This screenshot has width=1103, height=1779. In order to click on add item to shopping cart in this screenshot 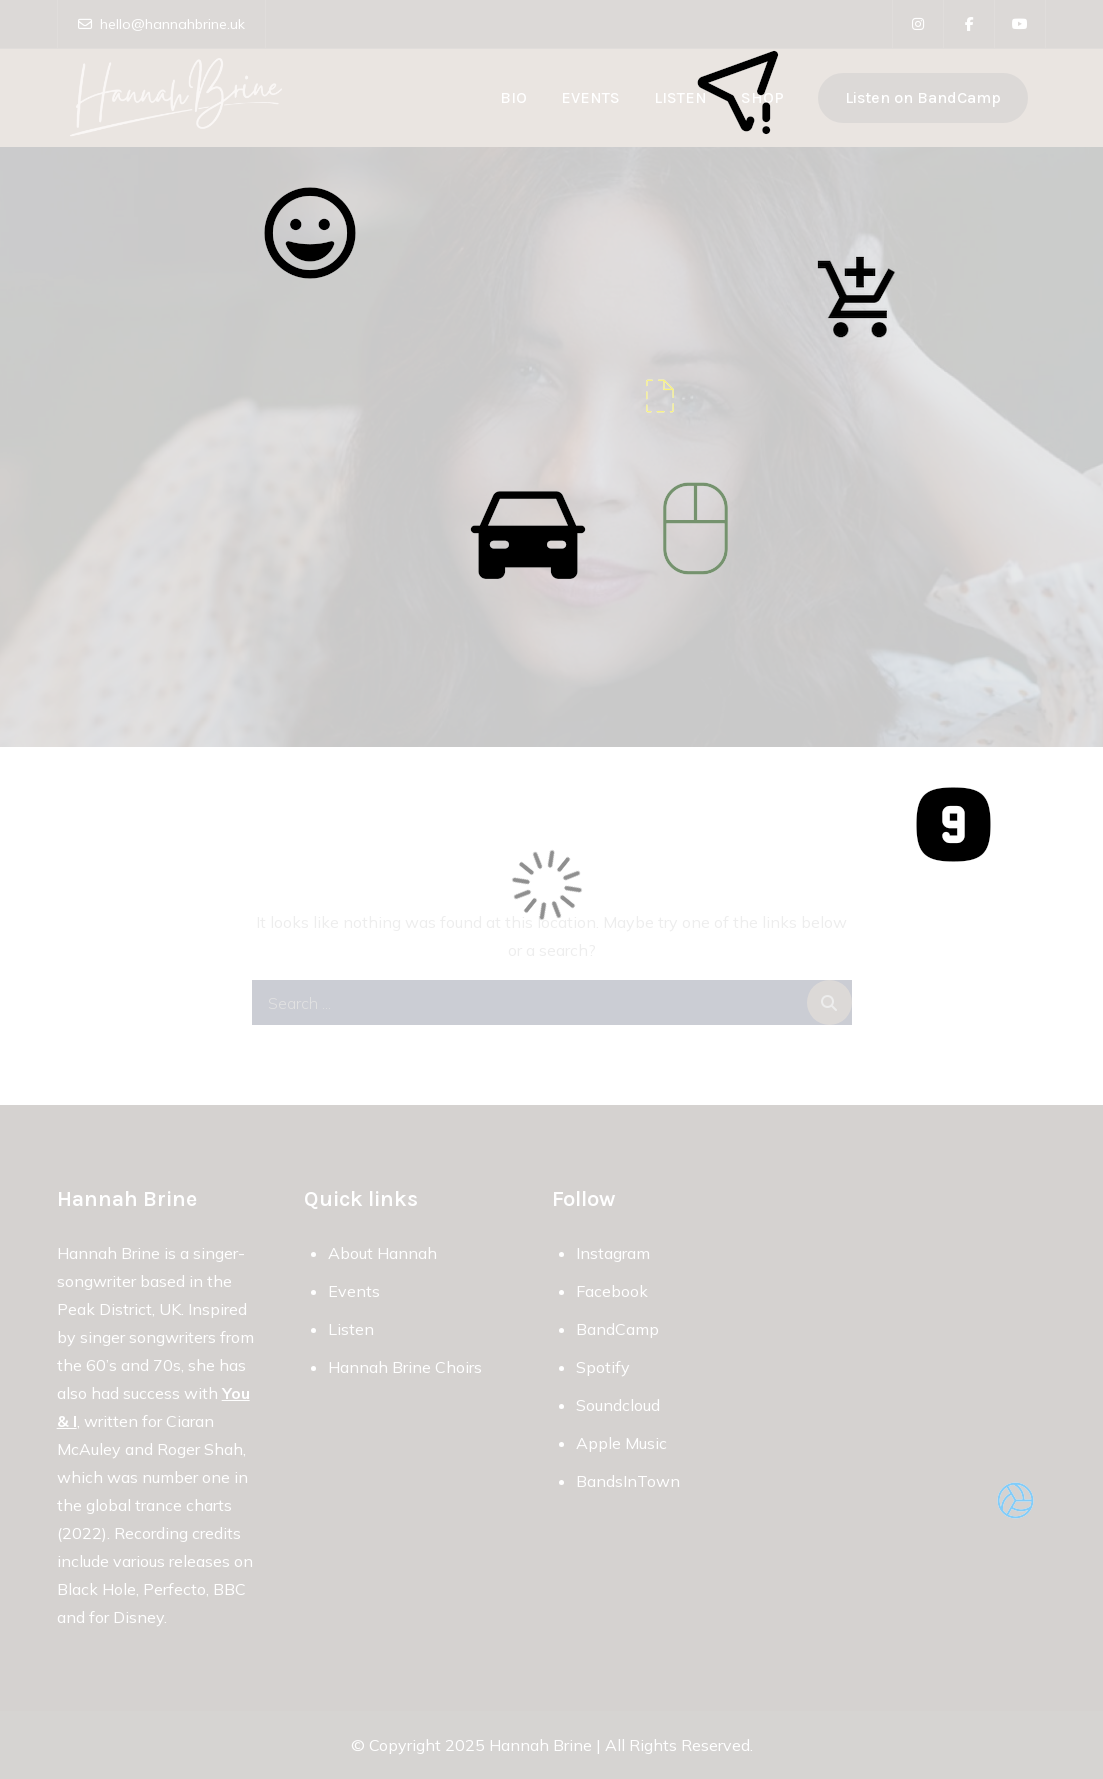, I will do `click(860, 299)`.